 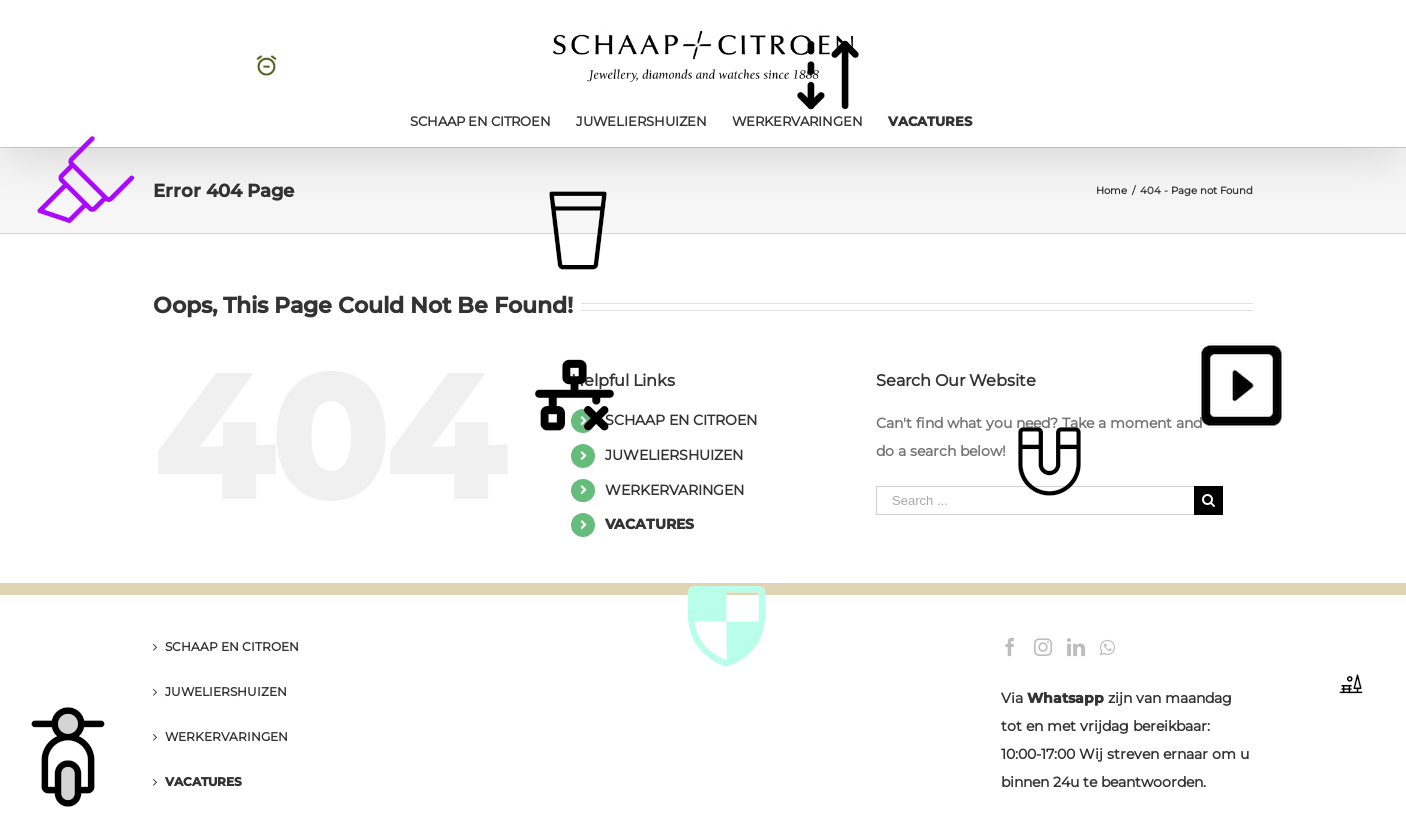 I want to click on network connection error or failure, so click(x=574, y=396).